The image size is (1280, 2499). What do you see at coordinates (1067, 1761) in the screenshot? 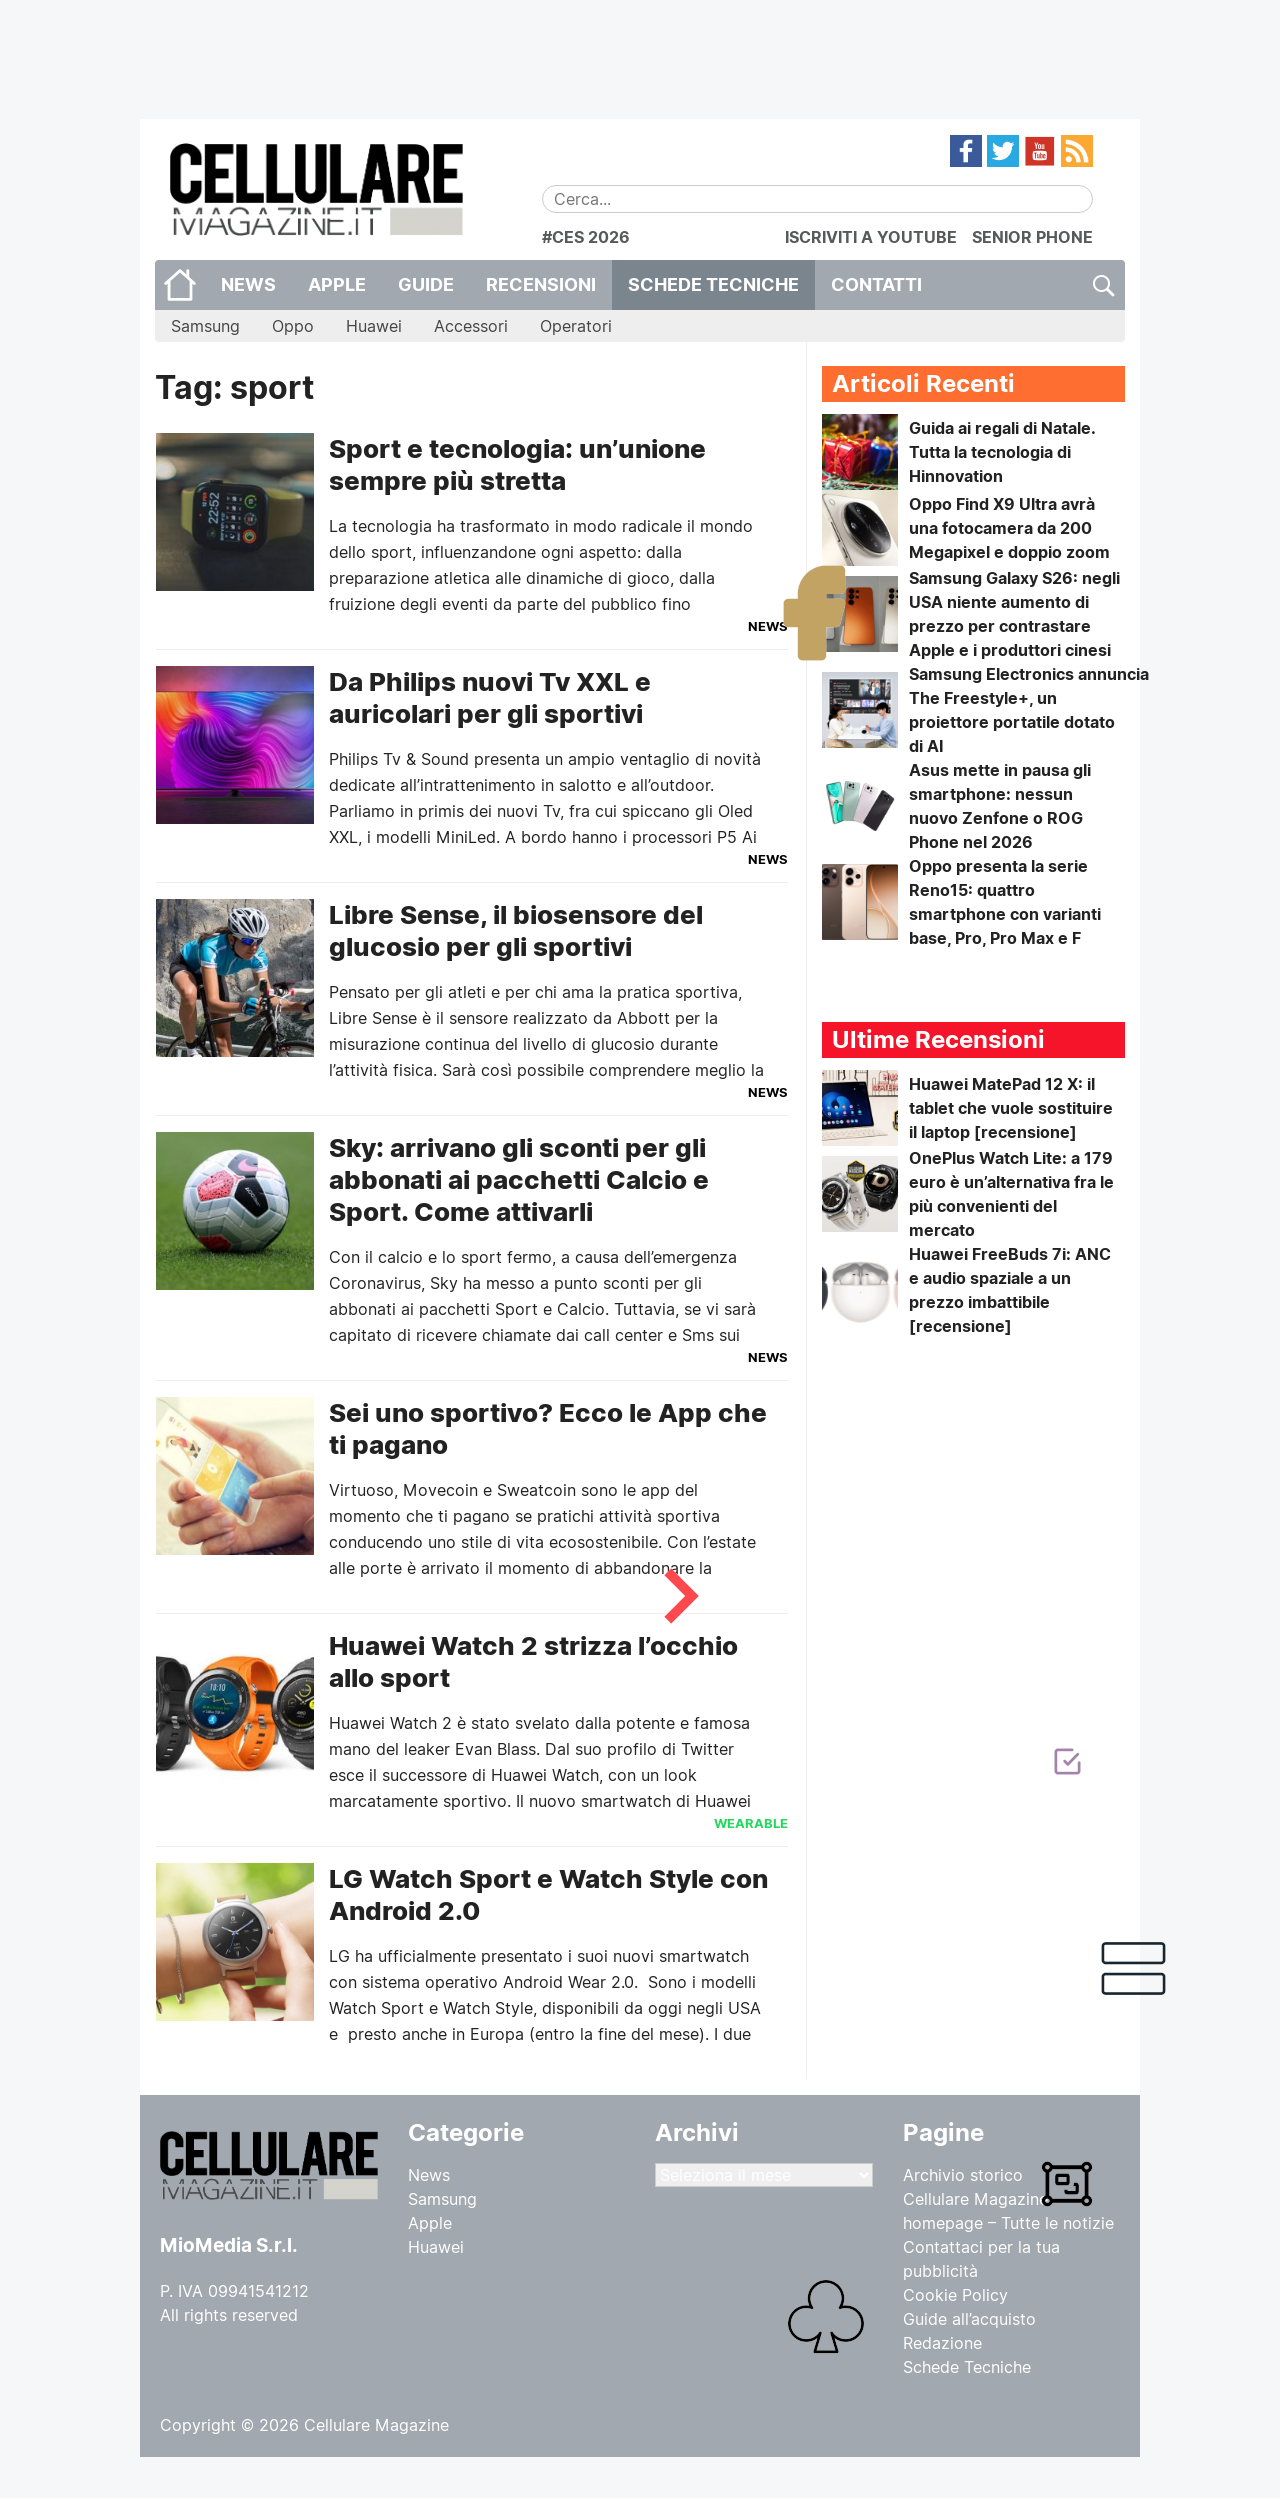
I see `mark item as complete` at bounding box center [1067, 1761].